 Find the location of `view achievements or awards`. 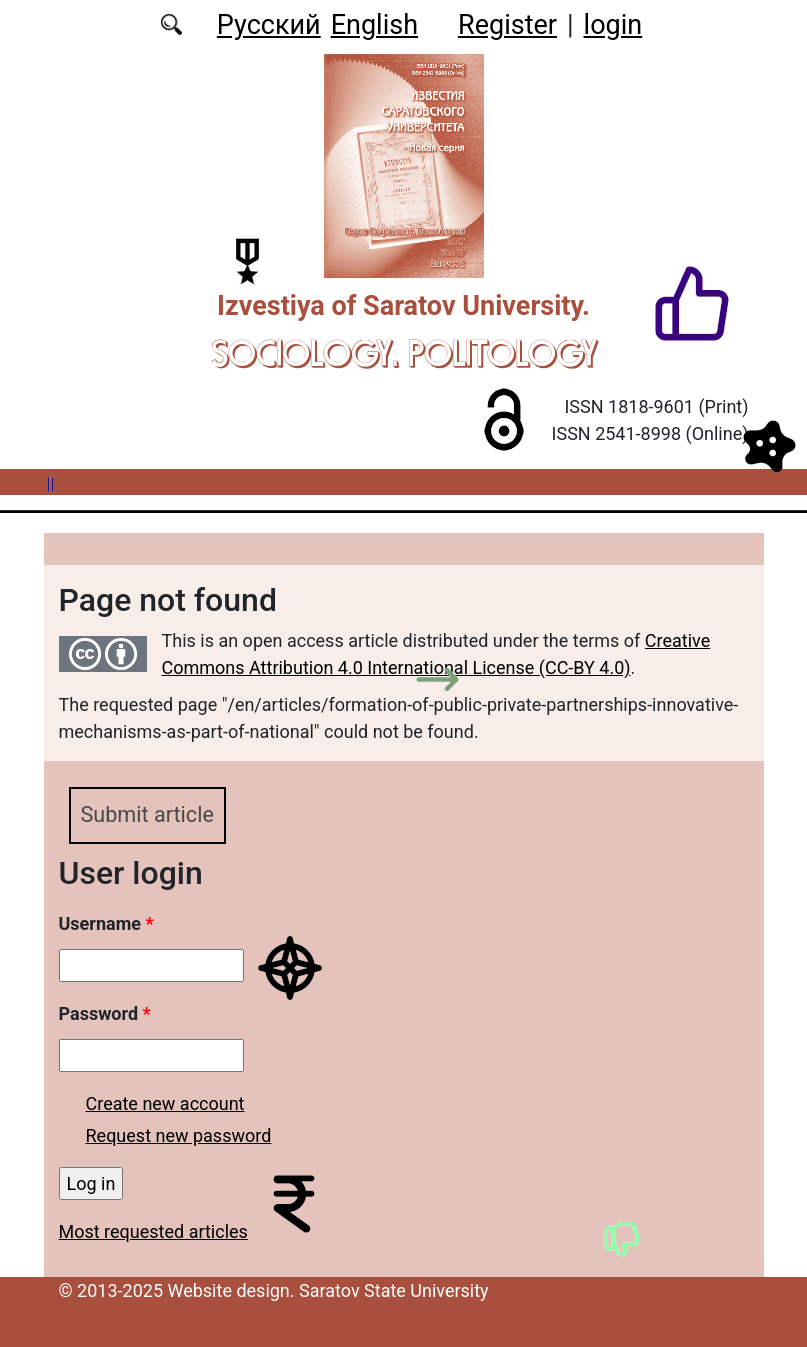

view achievements or awards is located at coordinates (247, 261).